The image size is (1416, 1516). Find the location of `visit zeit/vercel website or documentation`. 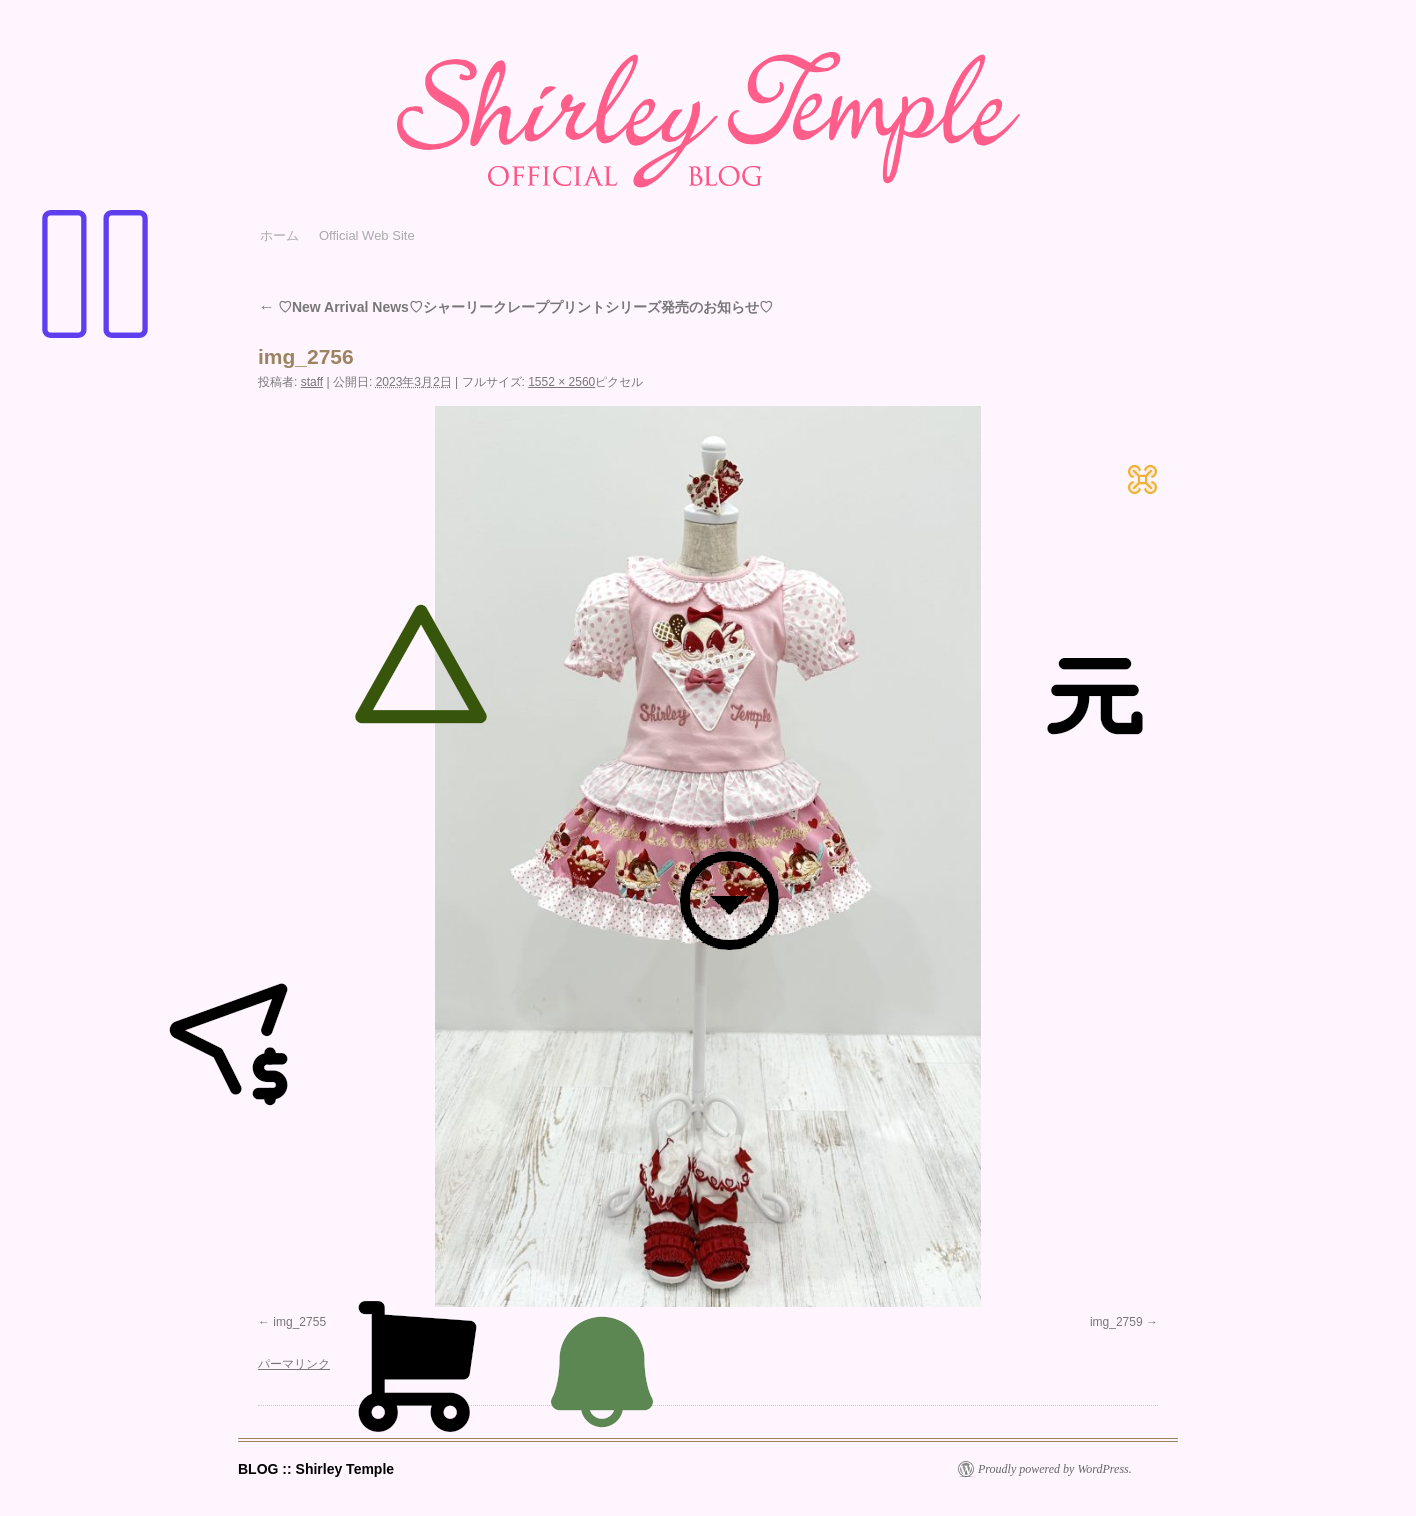

visit zeit/vercel website or documentation is located at coordinates (421, 664).